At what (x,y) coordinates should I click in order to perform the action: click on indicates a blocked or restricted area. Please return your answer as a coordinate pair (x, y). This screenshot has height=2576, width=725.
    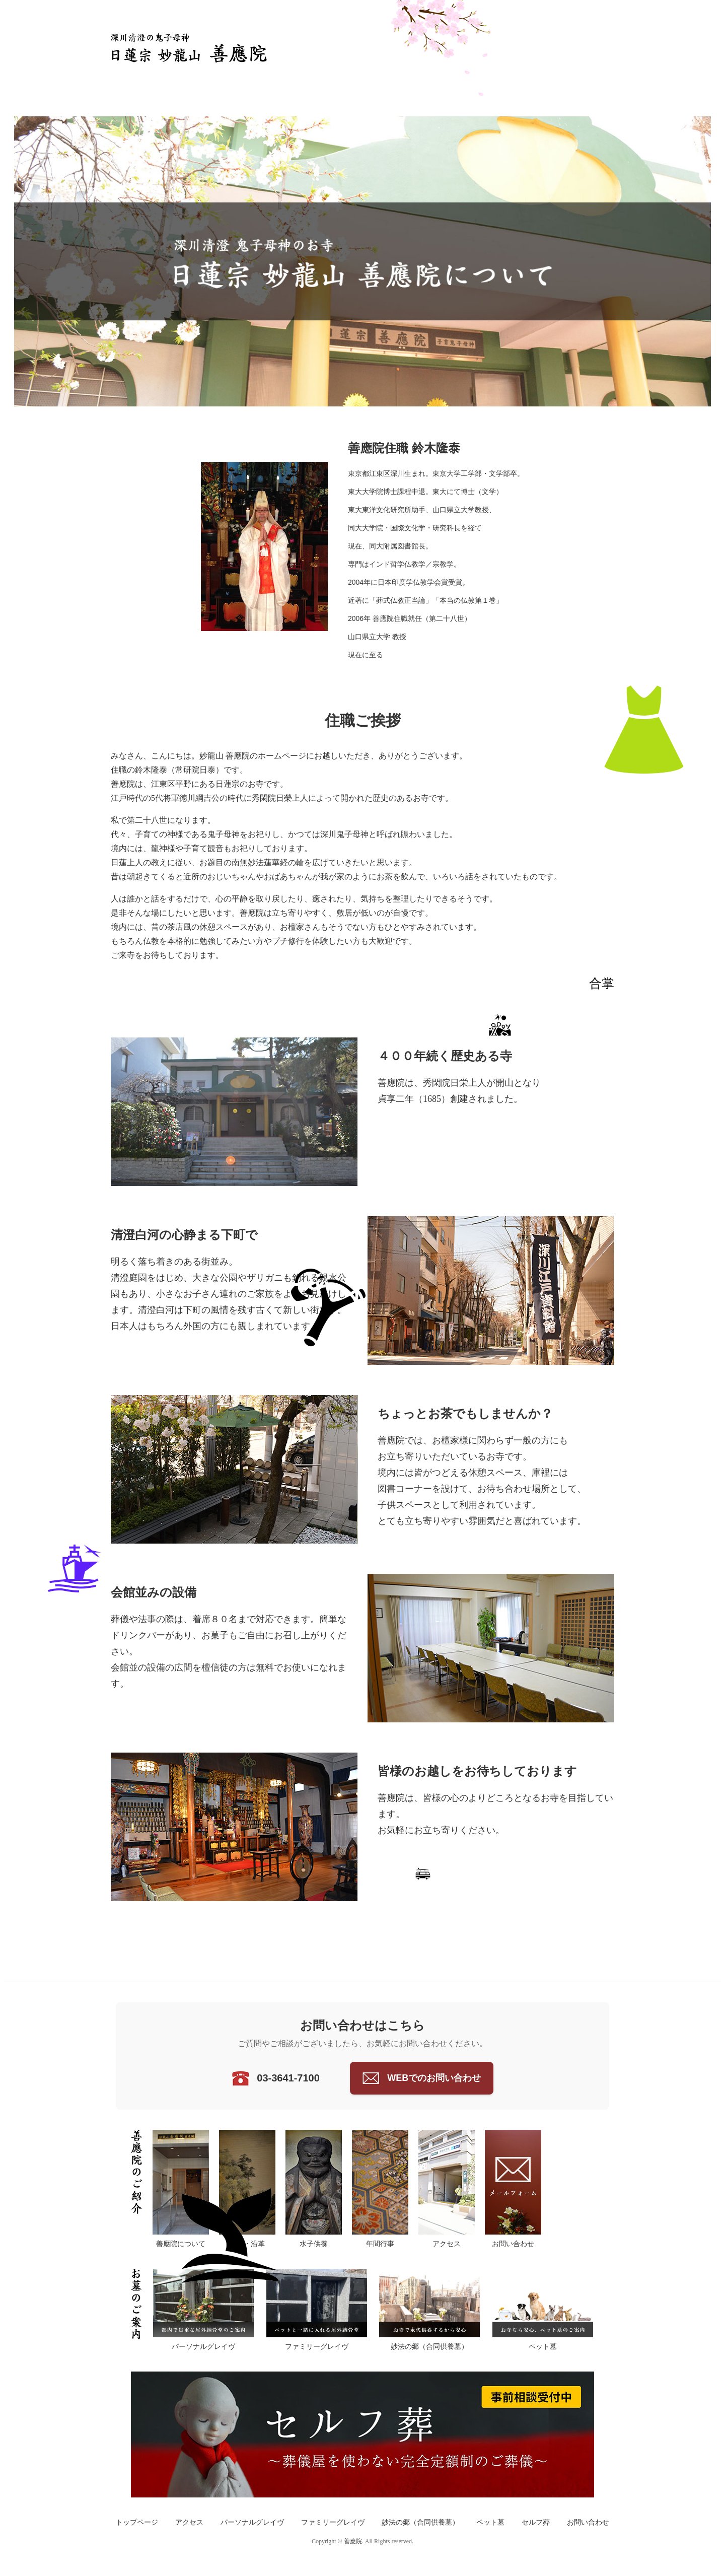
    Looking at the image, I should click on (500, 1025).